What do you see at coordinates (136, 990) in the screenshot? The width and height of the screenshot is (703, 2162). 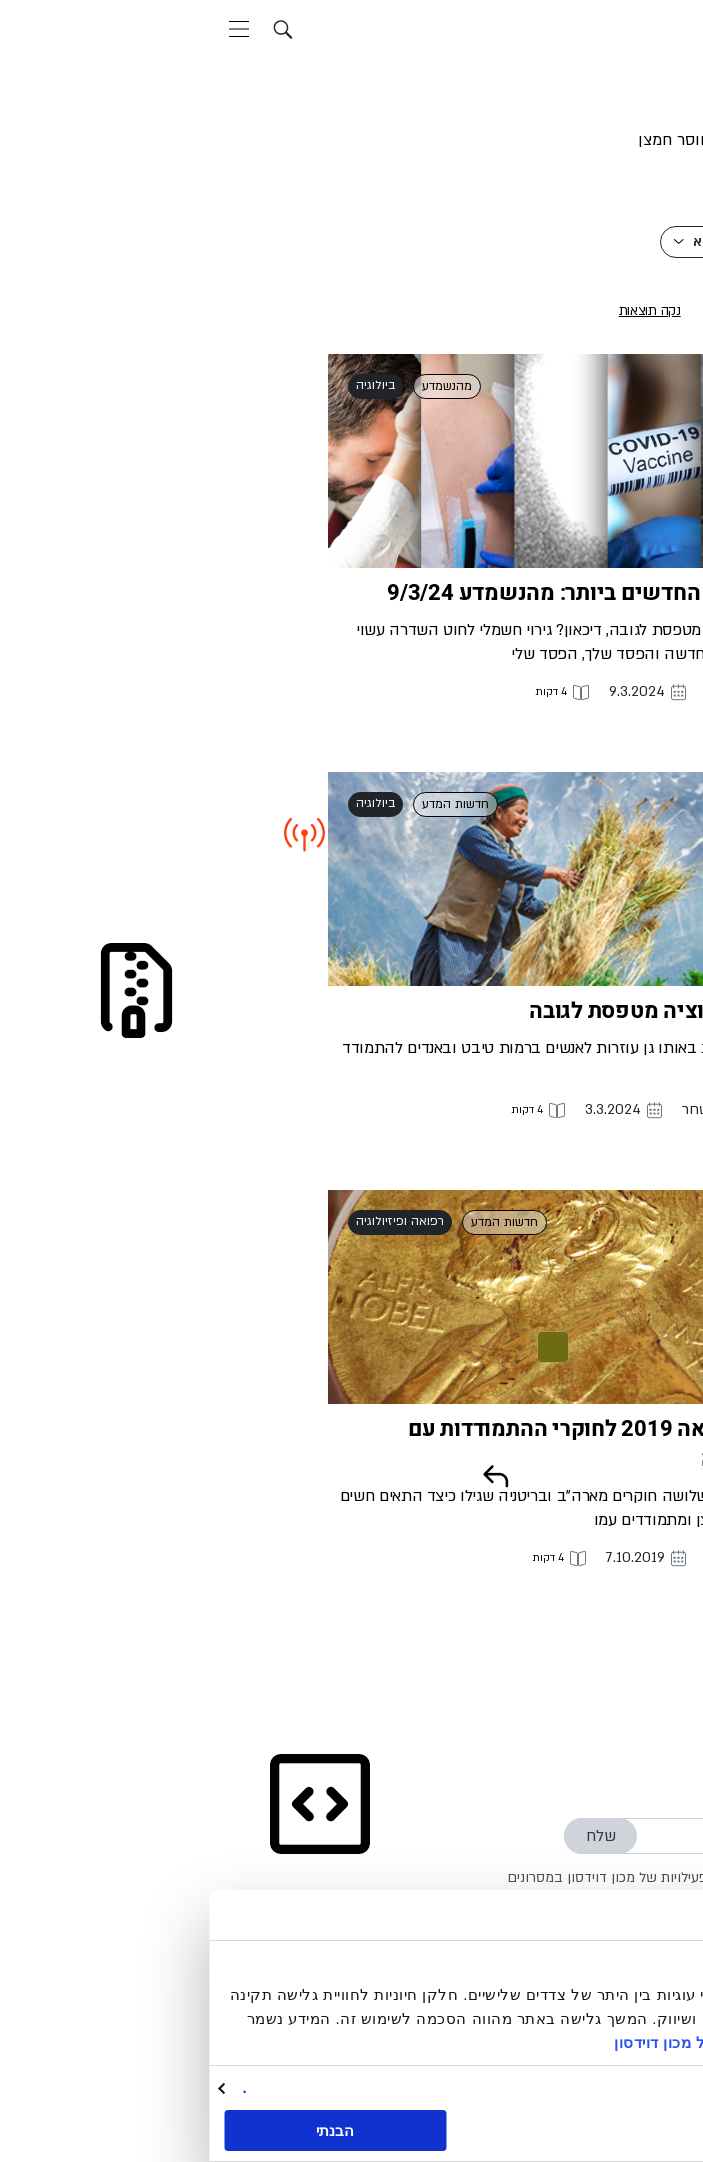 I see `view or open a compressed zip file` at bounding box center [136, 990].